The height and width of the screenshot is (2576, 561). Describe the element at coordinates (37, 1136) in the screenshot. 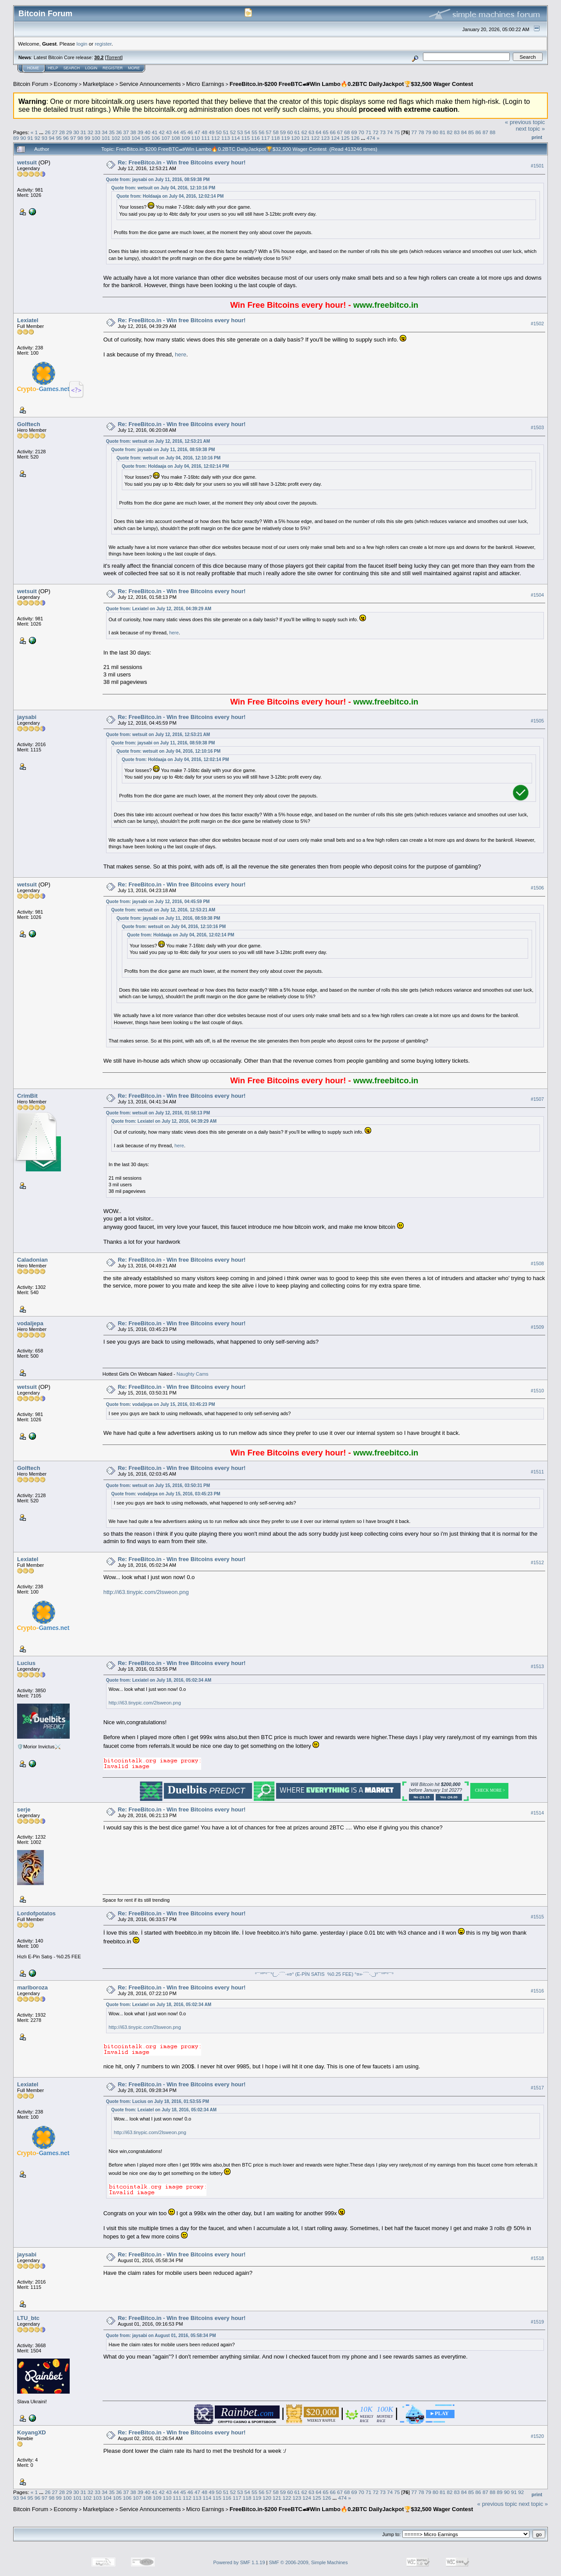

I see `a text file template or document skeleton` at that location.